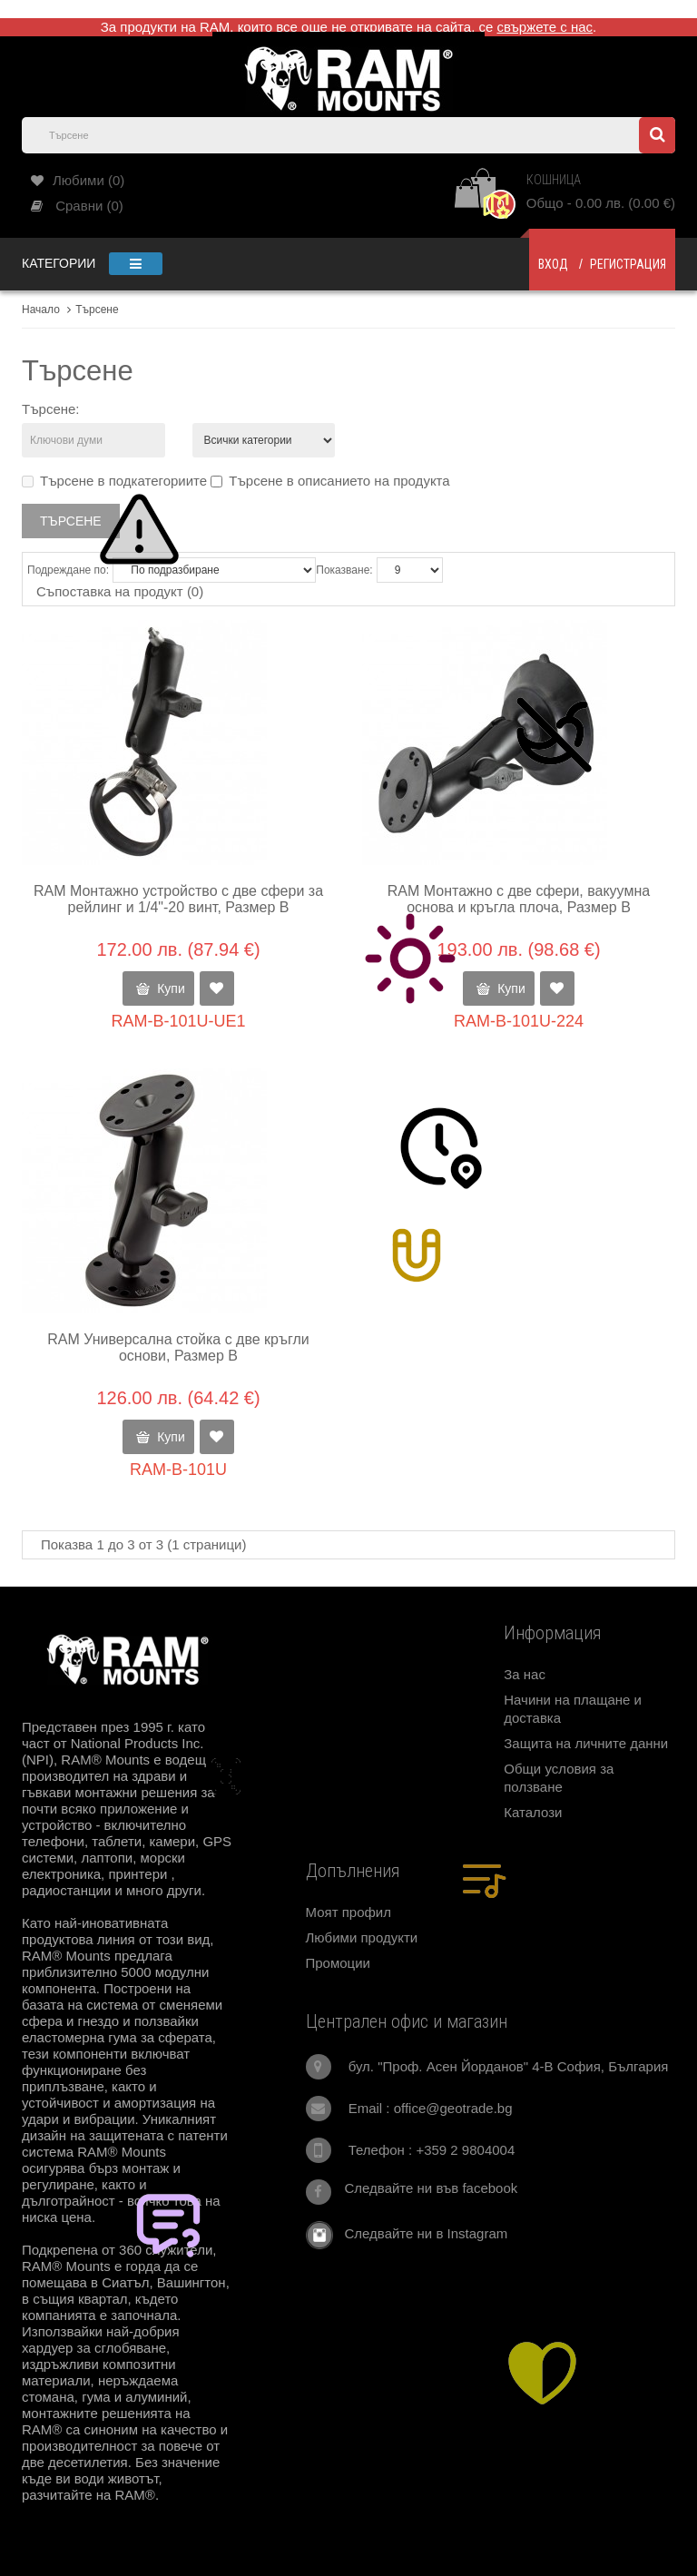  Describe the element at coordinates (417, 1255) in the screenshot. I see `attract or pull related items together` at that location.